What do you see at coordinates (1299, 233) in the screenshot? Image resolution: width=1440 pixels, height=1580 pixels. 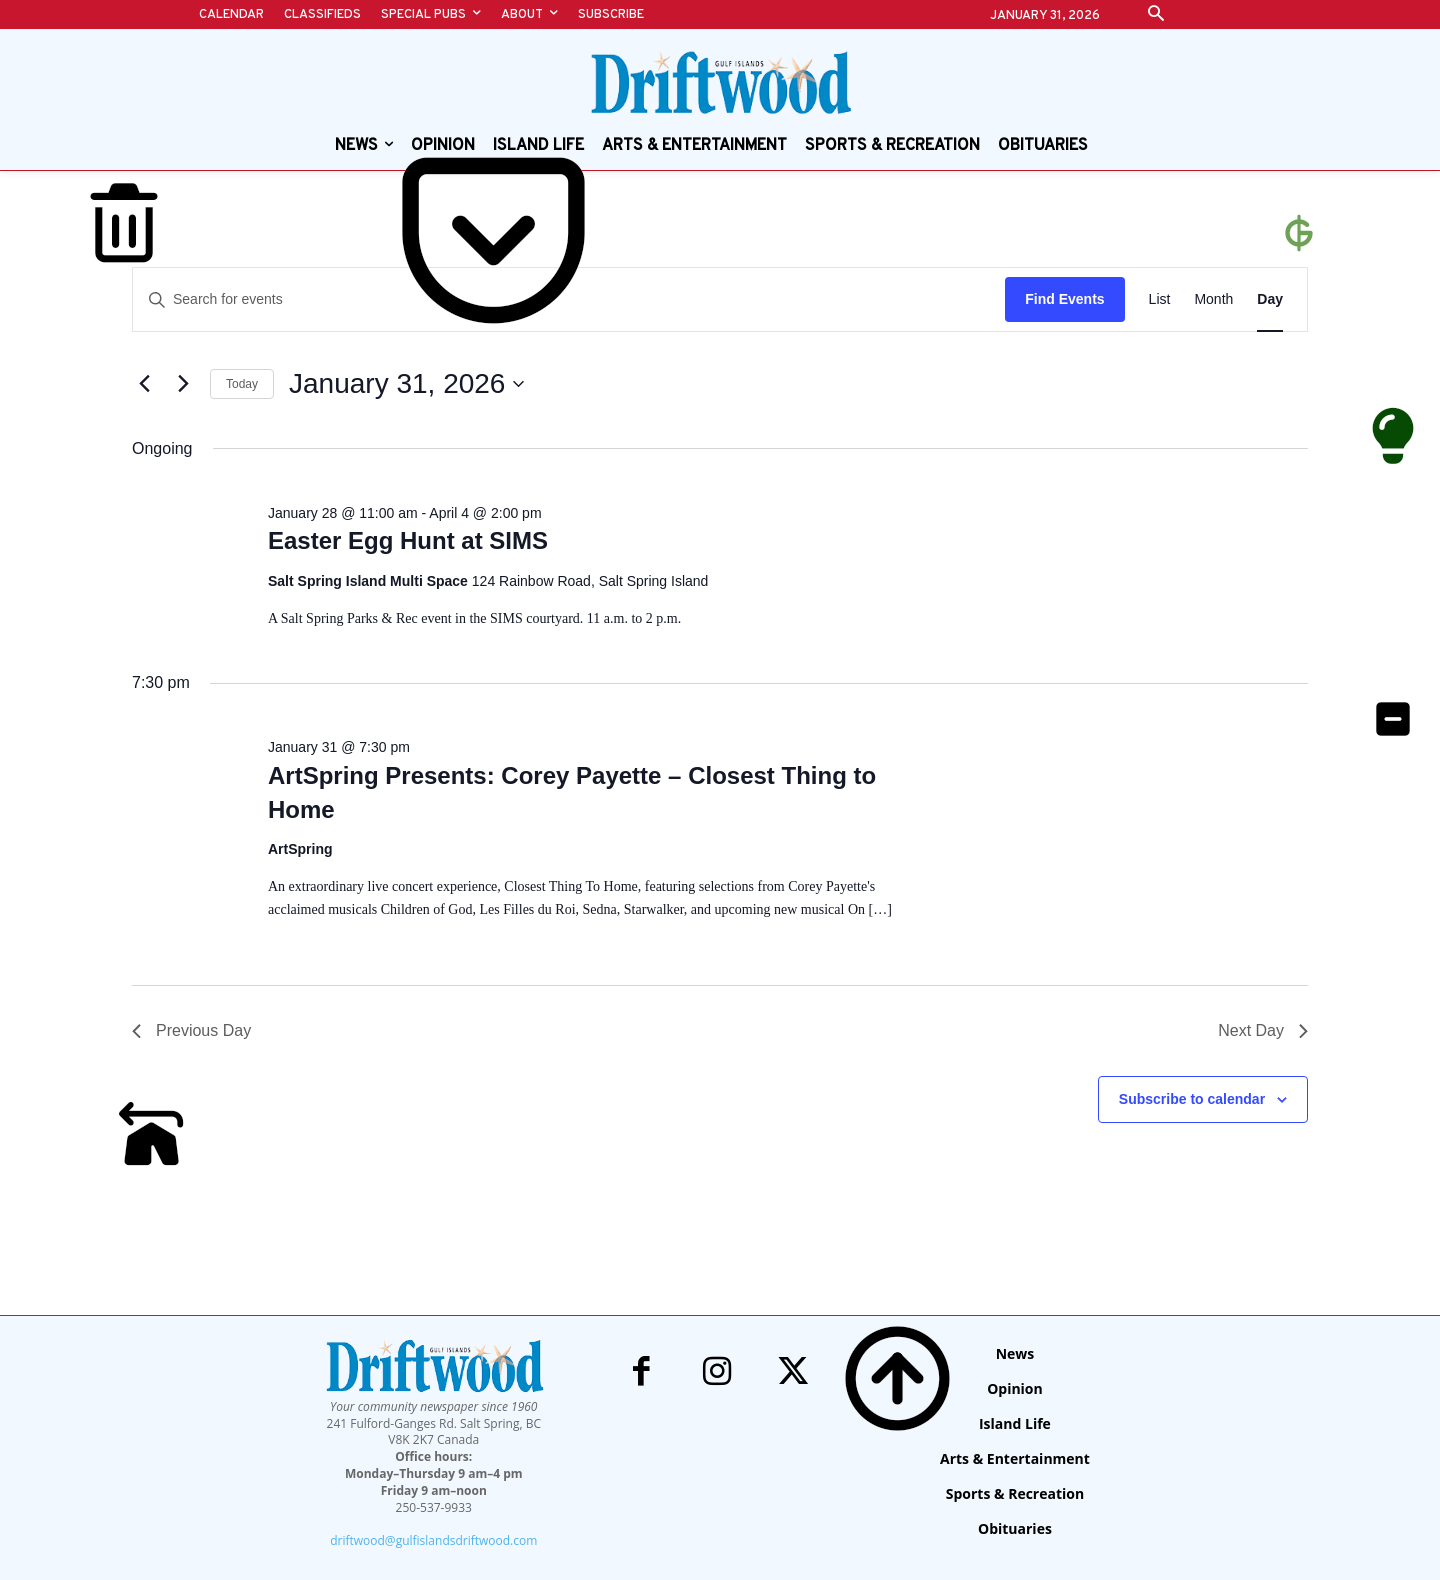 I see `indicates paraguayan guaraní currency` at bounding box center [1299, 233].